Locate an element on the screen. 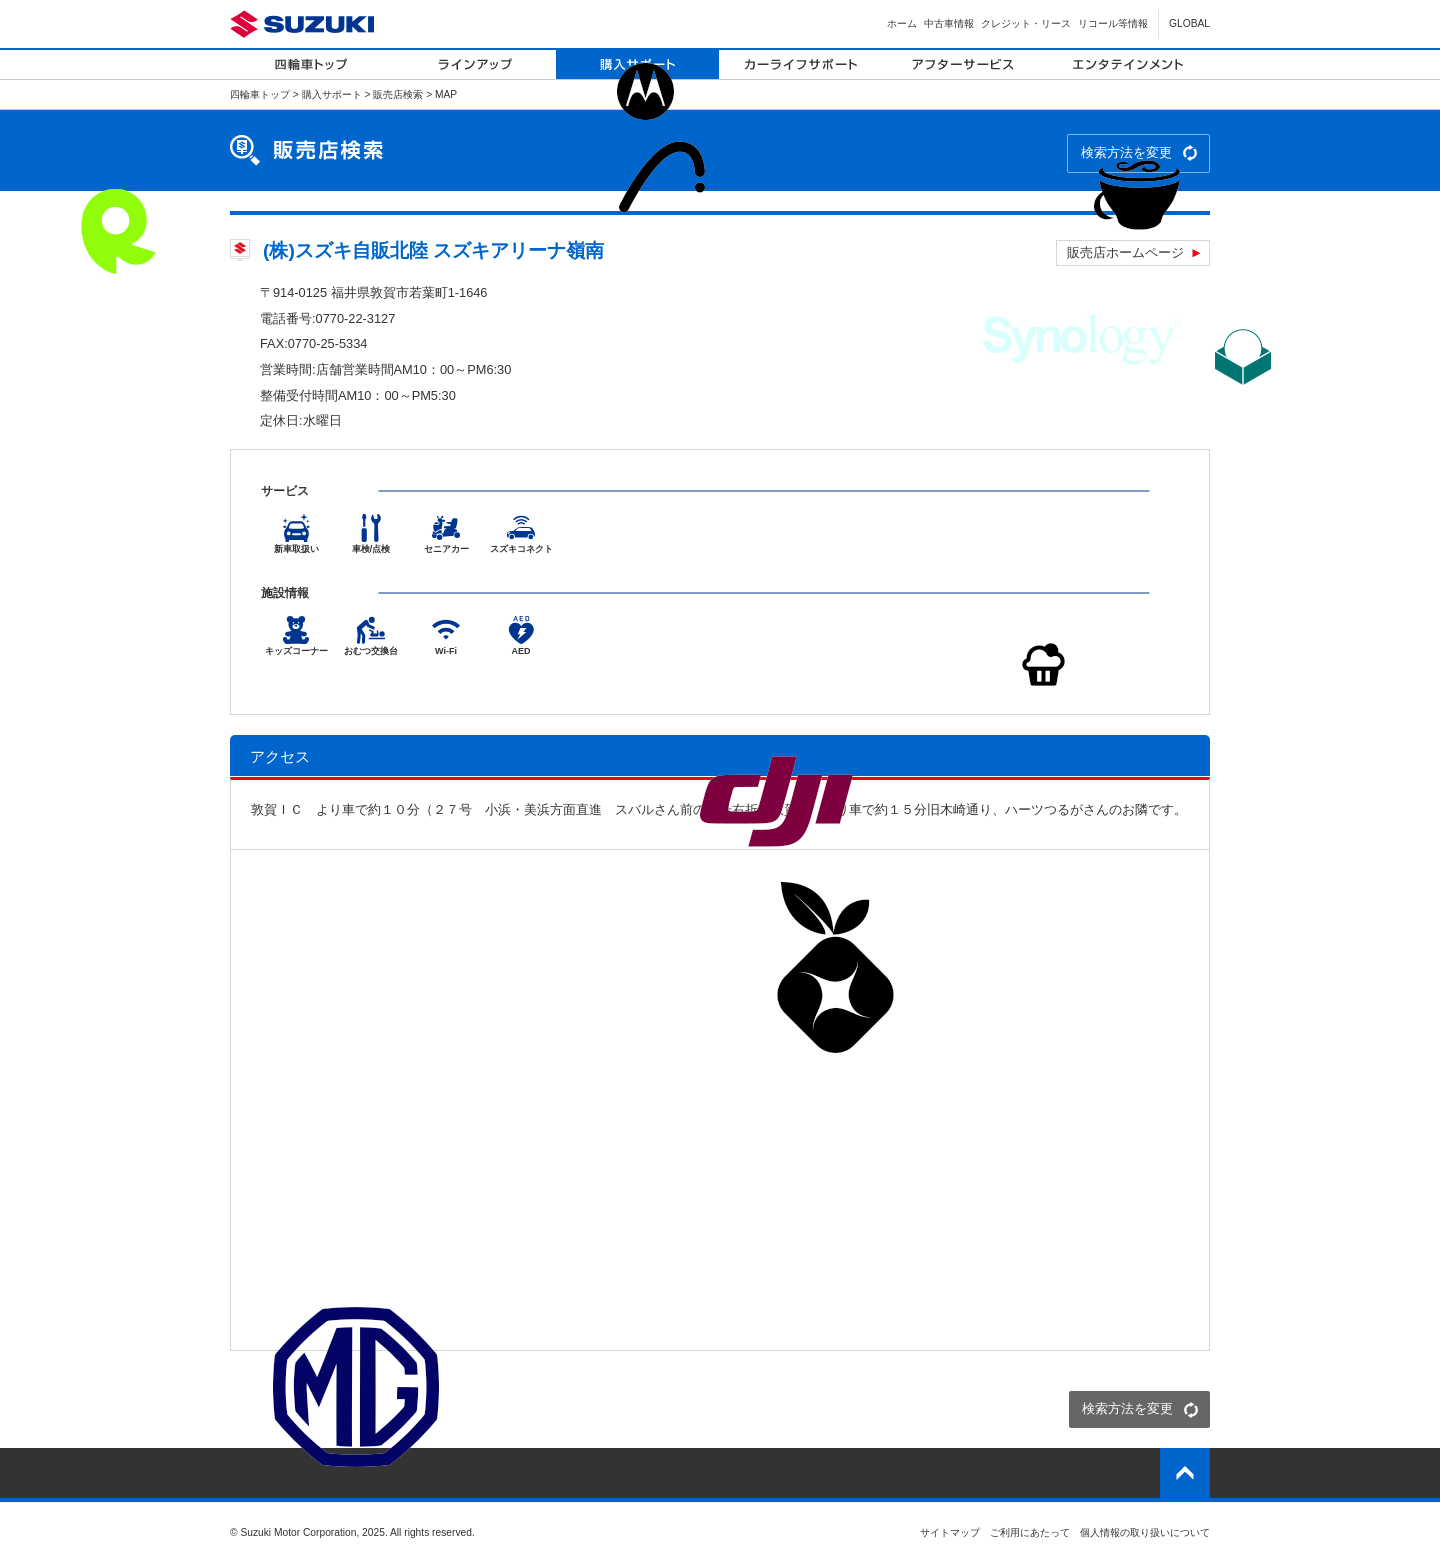 The width and height of the screenshot is (1440, 1552). Motorola brand logo is located at coordinates (645, 91).